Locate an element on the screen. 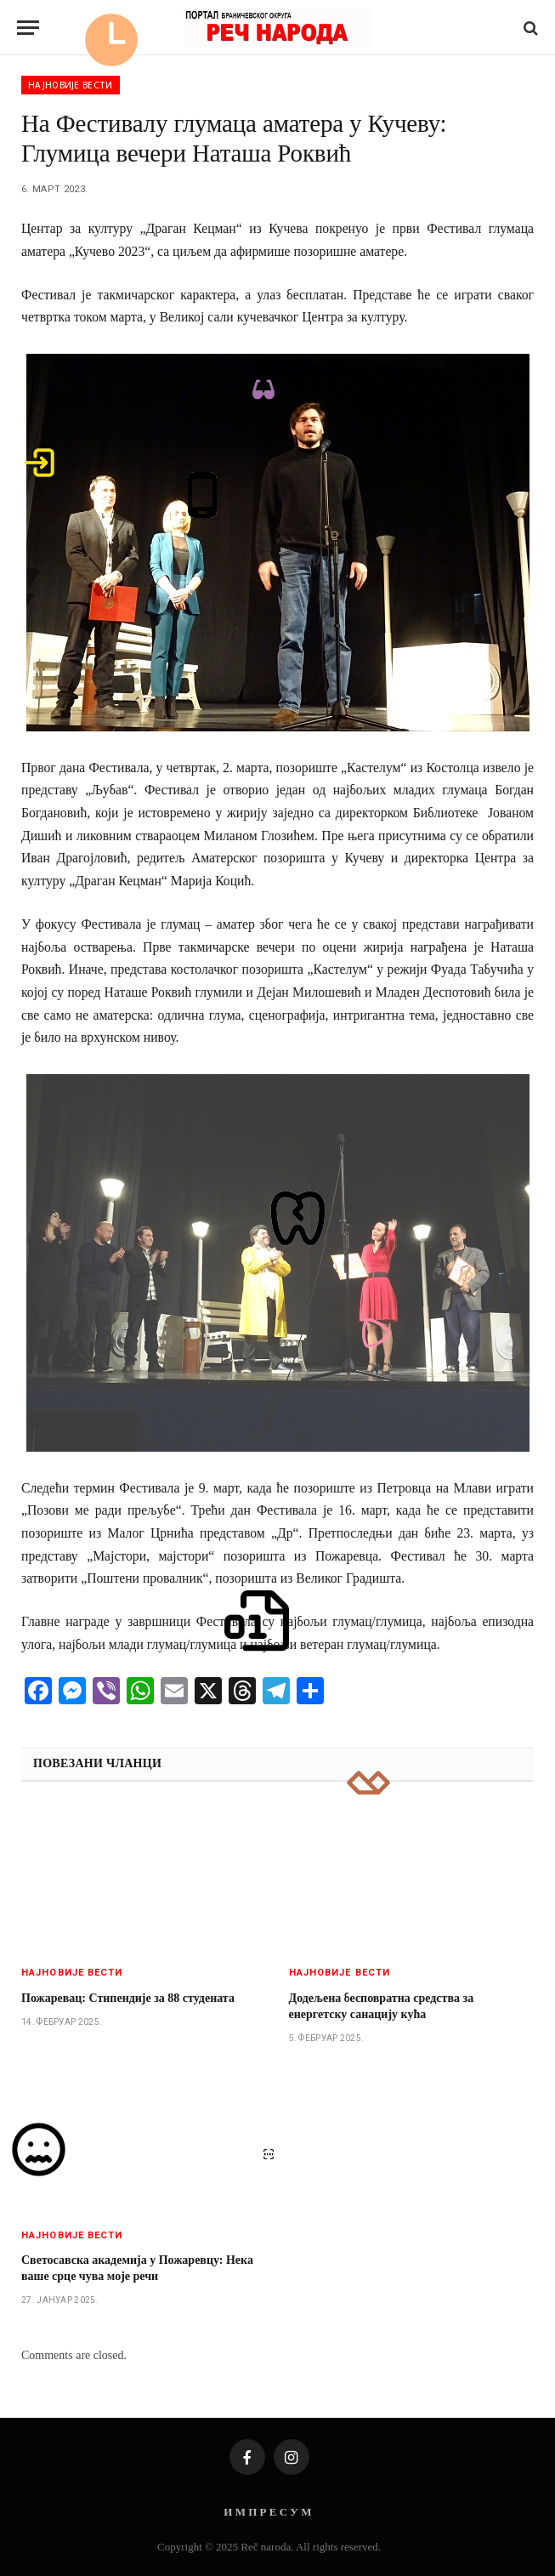  toggle sun protection or outdoor mode is located at coordinates (263, 390).